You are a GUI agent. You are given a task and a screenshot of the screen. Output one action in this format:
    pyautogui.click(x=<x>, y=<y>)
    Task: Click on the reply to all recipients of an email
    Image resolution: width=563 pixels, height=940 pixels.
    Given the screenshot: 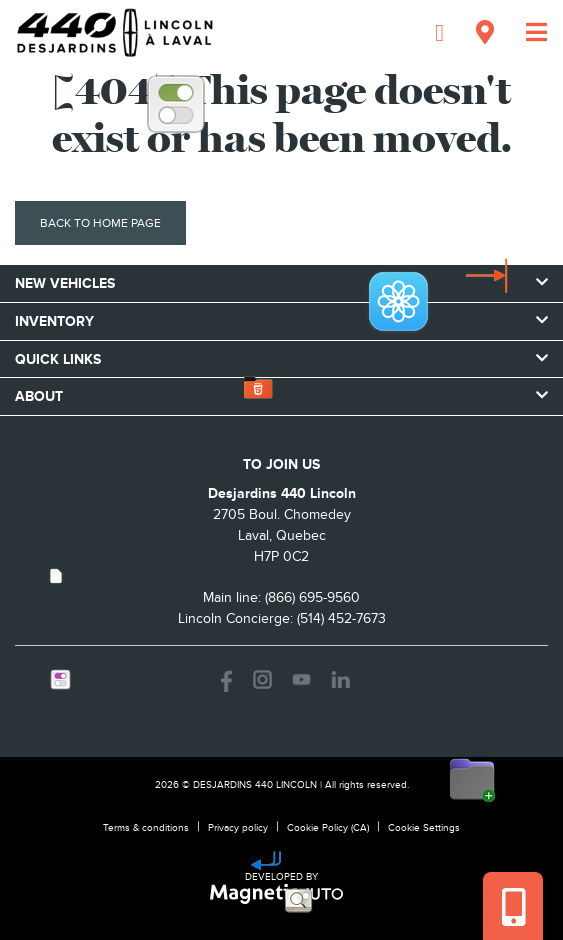 What is the action you would take?
    pyautogui.click(x=265, y=858)
    